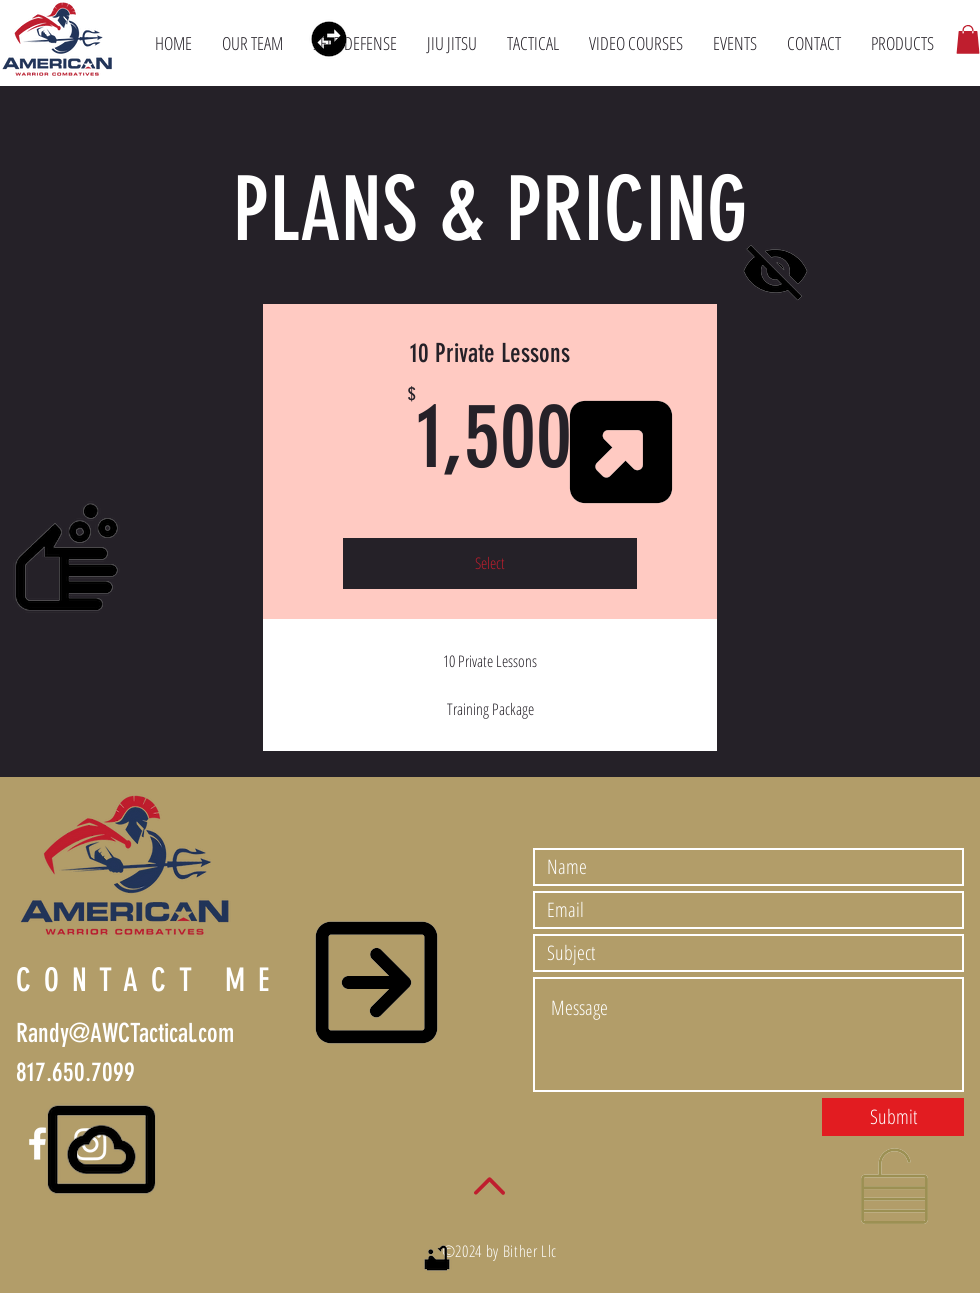 This screenshot has width=980, height=1293. What do you see at coordinates (376, 982) in the screenshot?
I see `indicates a renamed file in a diff view` at bounding box center [376, 982].